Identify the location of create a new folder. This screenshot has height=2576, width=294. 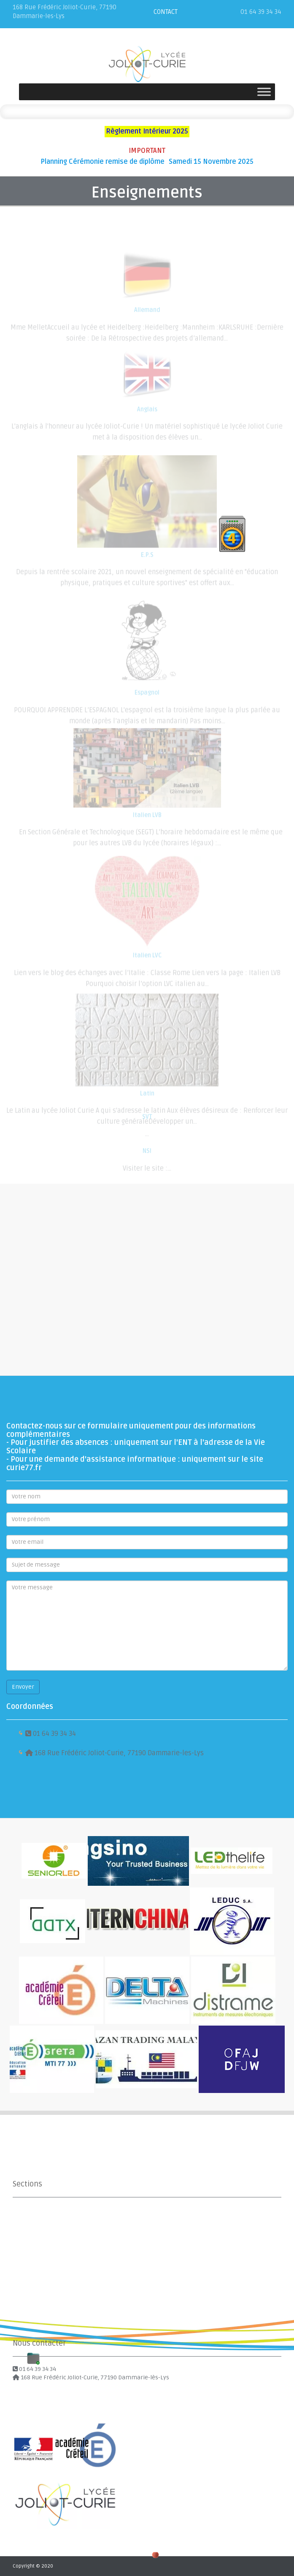
(33, 2358).